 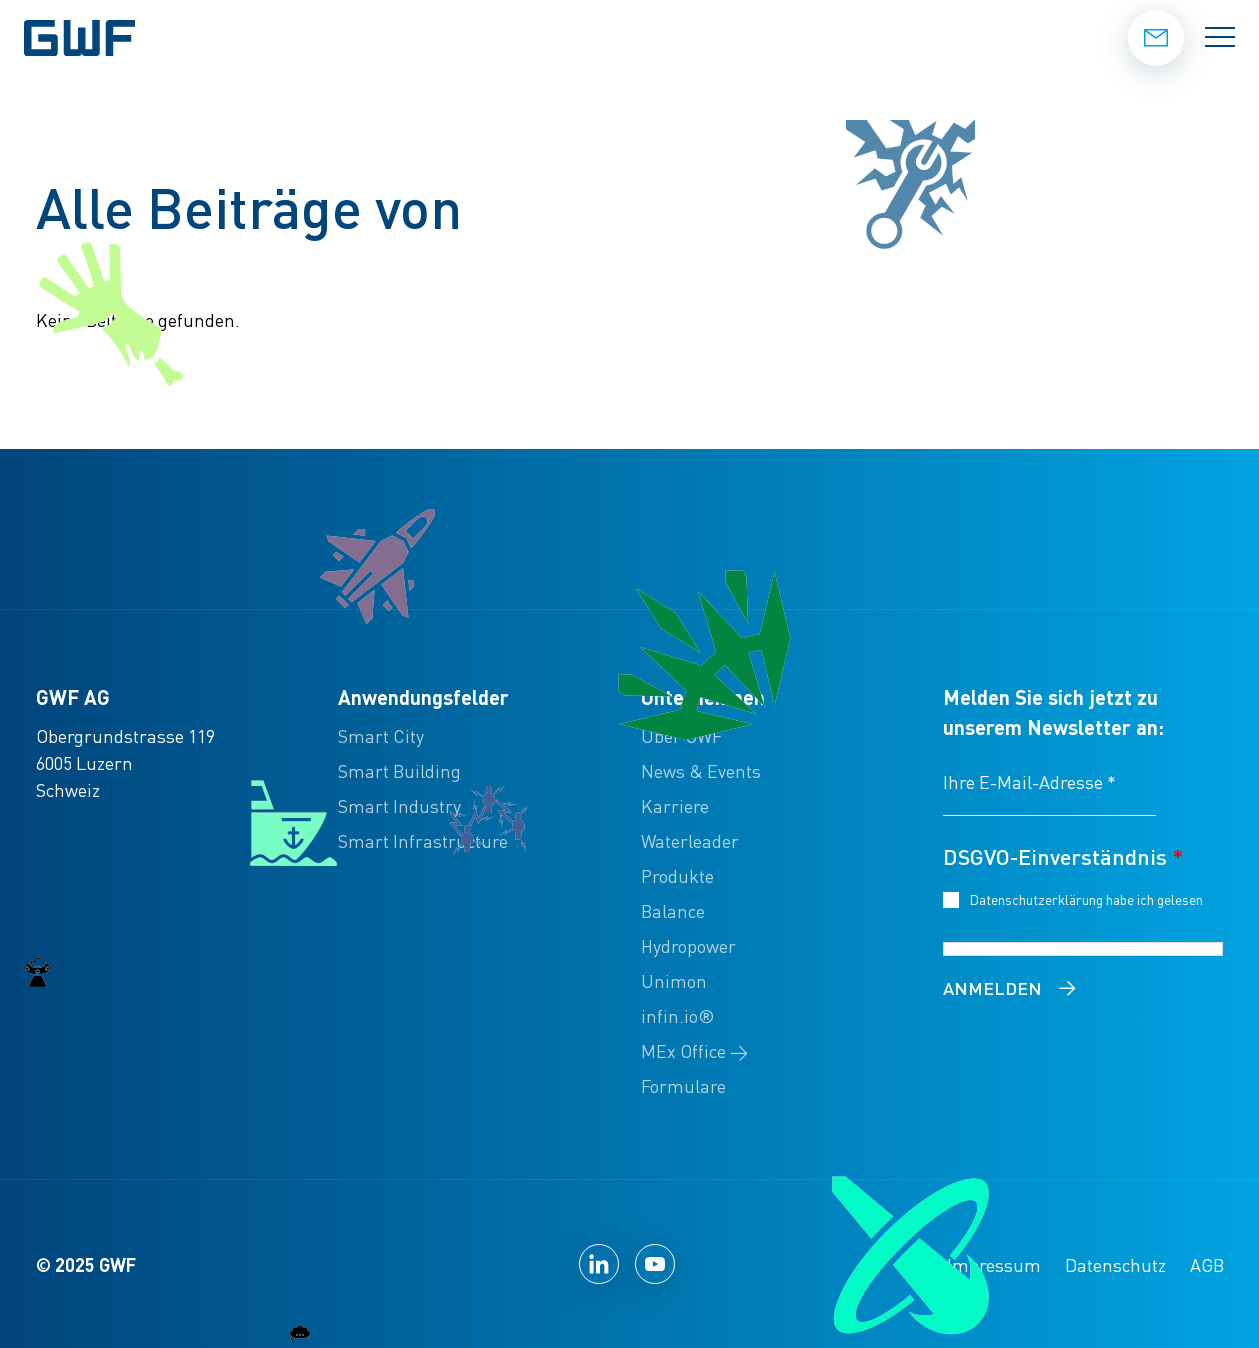 I want to click on indicates a defeated enemy or combat event in a game, so click(x=110, y=314).